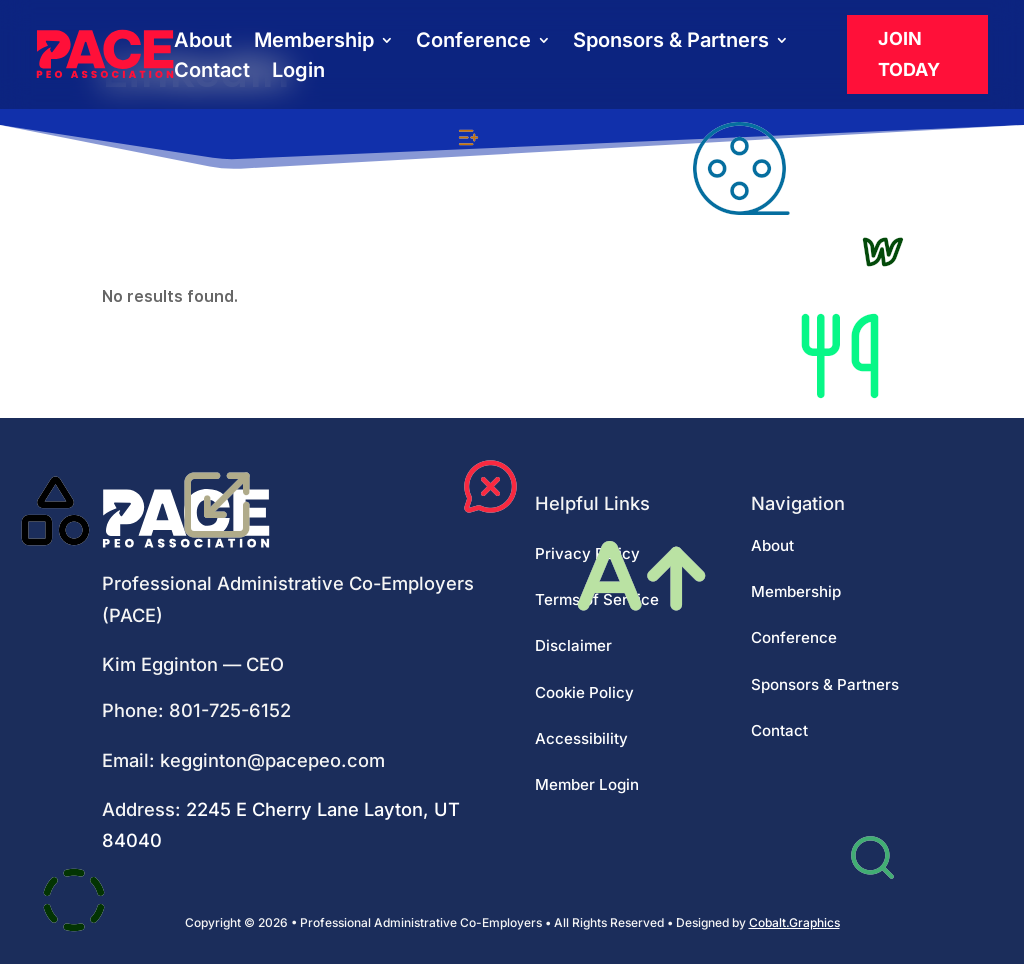 This screenshot has width=1024, height=964. What do you see at coordinates (739, 168) in the screenshot?
I see `access video or movie library` at bounding box center [739, 168].